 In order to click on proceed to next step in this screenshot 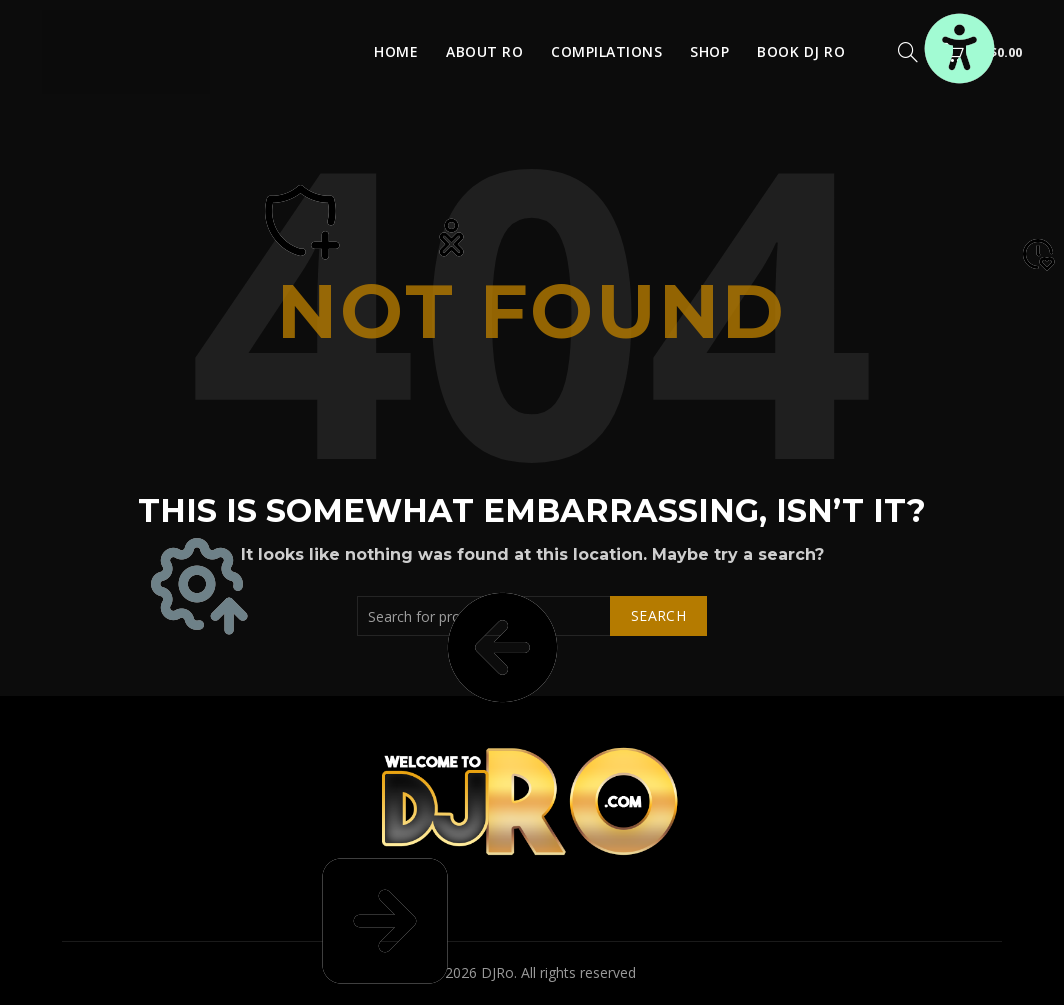, I will do `click(385, 921)`.